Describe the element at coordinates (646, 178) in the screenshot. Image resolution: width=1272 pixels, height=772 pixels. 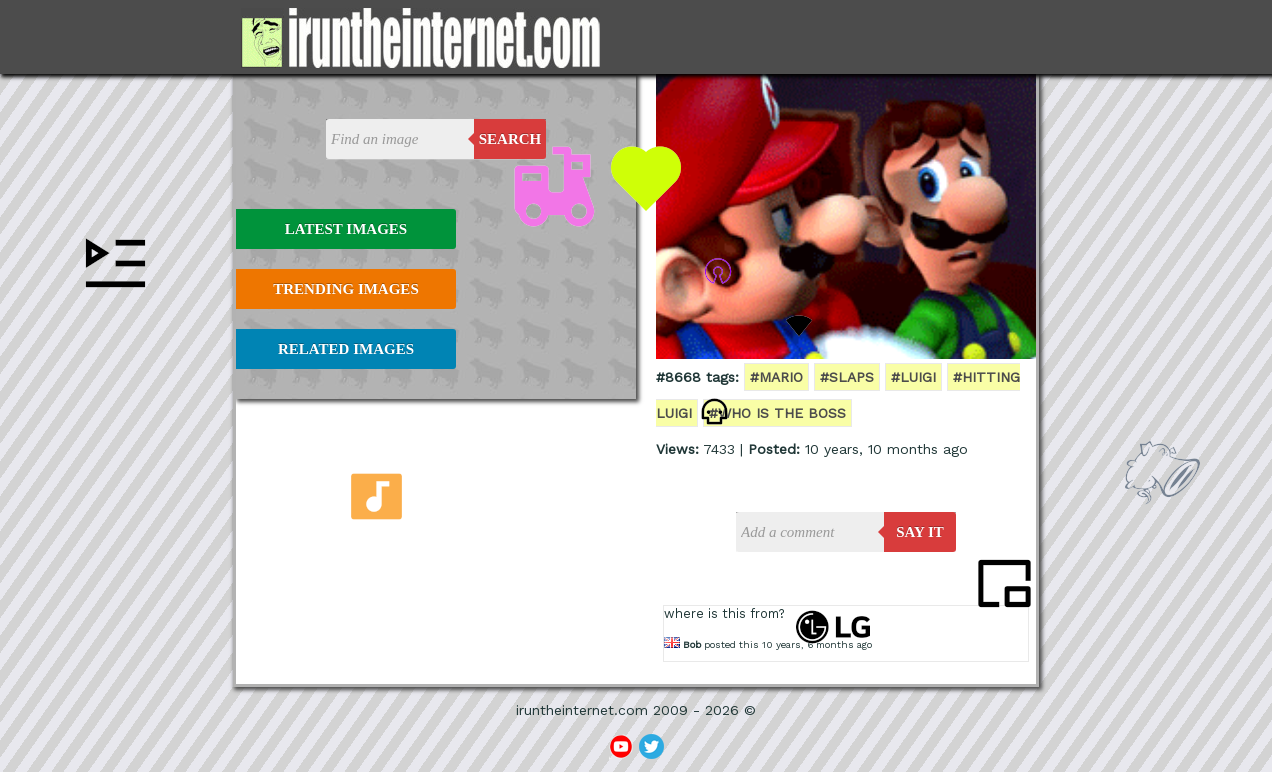
I see `add to favorites` at that location.